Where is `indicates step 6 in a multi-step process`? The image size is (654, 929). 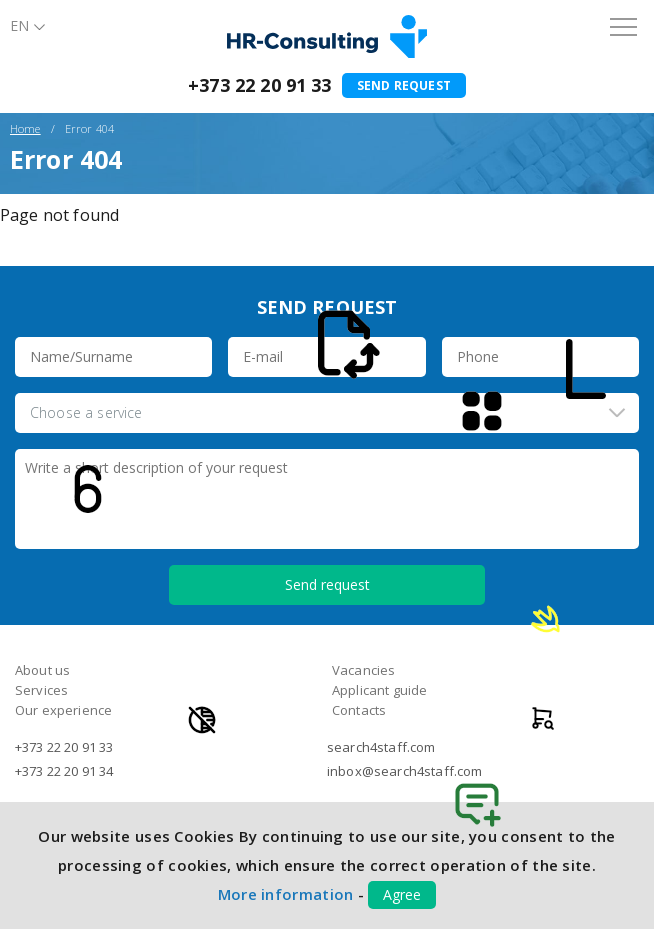 indicates step 6 in a multi-step process is located at coordinates (88, 489).